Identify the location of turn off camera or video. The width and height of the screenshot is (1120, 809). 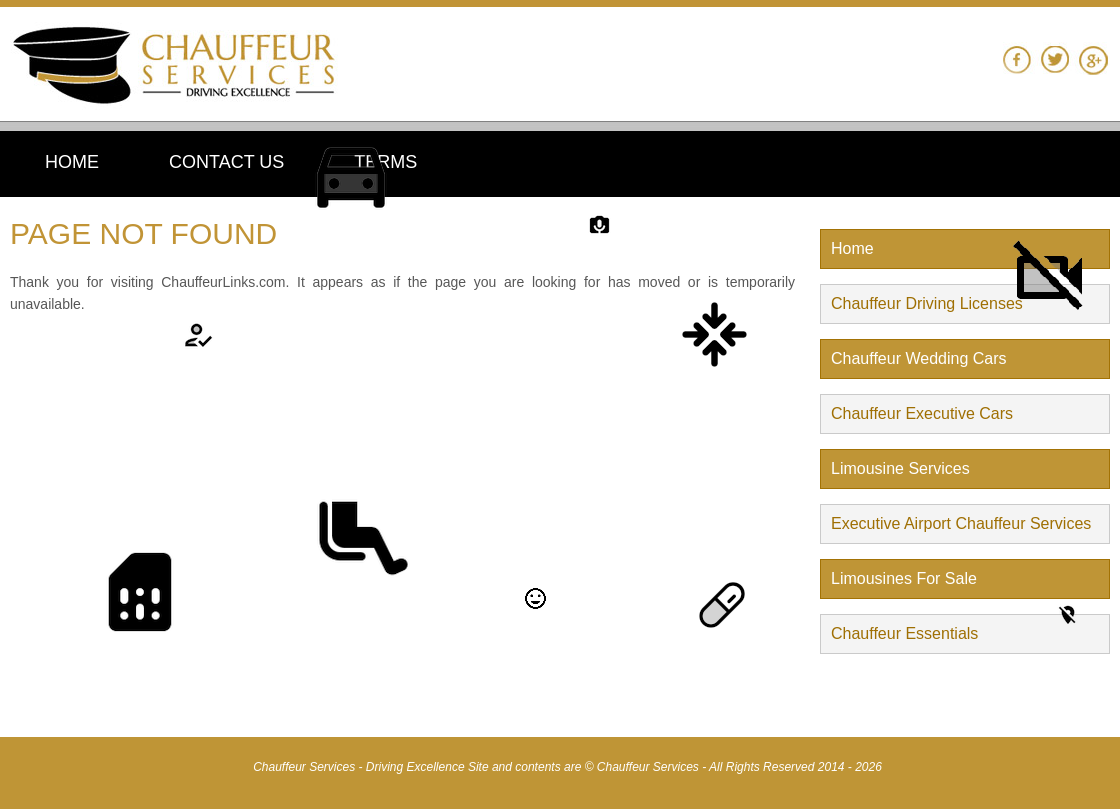
(1049, 277).